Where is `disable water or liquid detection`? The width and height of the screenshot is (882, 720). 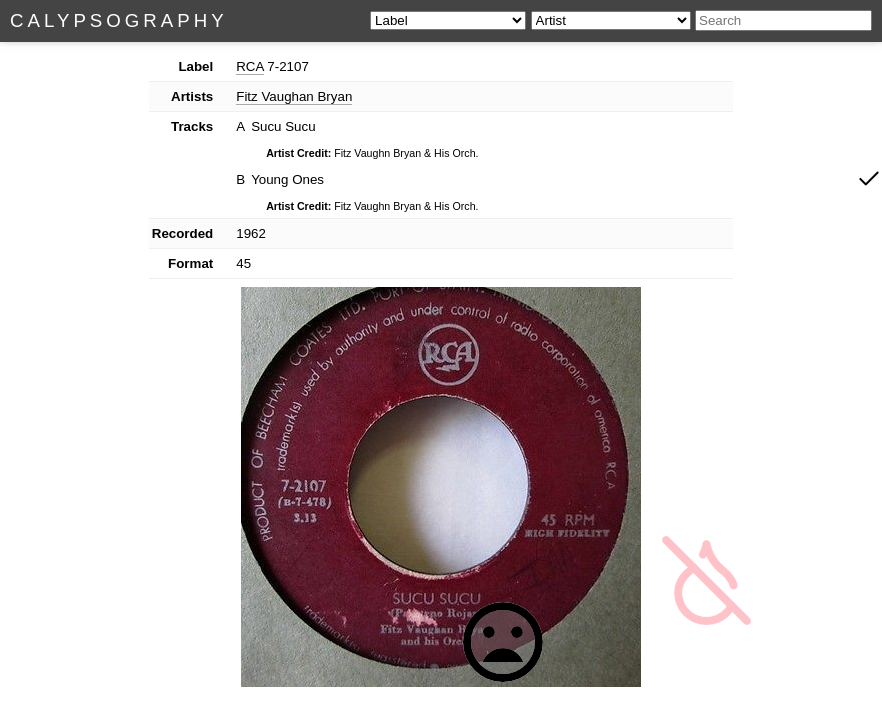 disable water or liquid detection is located at coordinates (706, 580).